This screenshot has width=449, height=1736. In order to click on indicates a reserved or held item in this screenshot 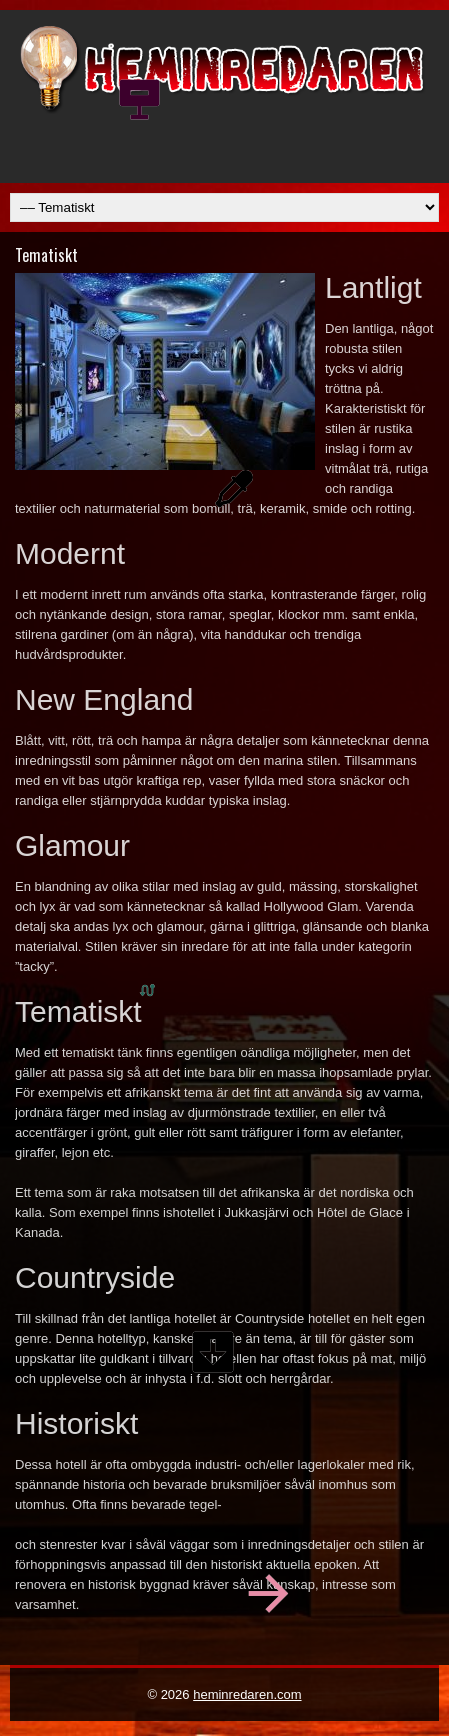, I will do `click(139, 99)`.